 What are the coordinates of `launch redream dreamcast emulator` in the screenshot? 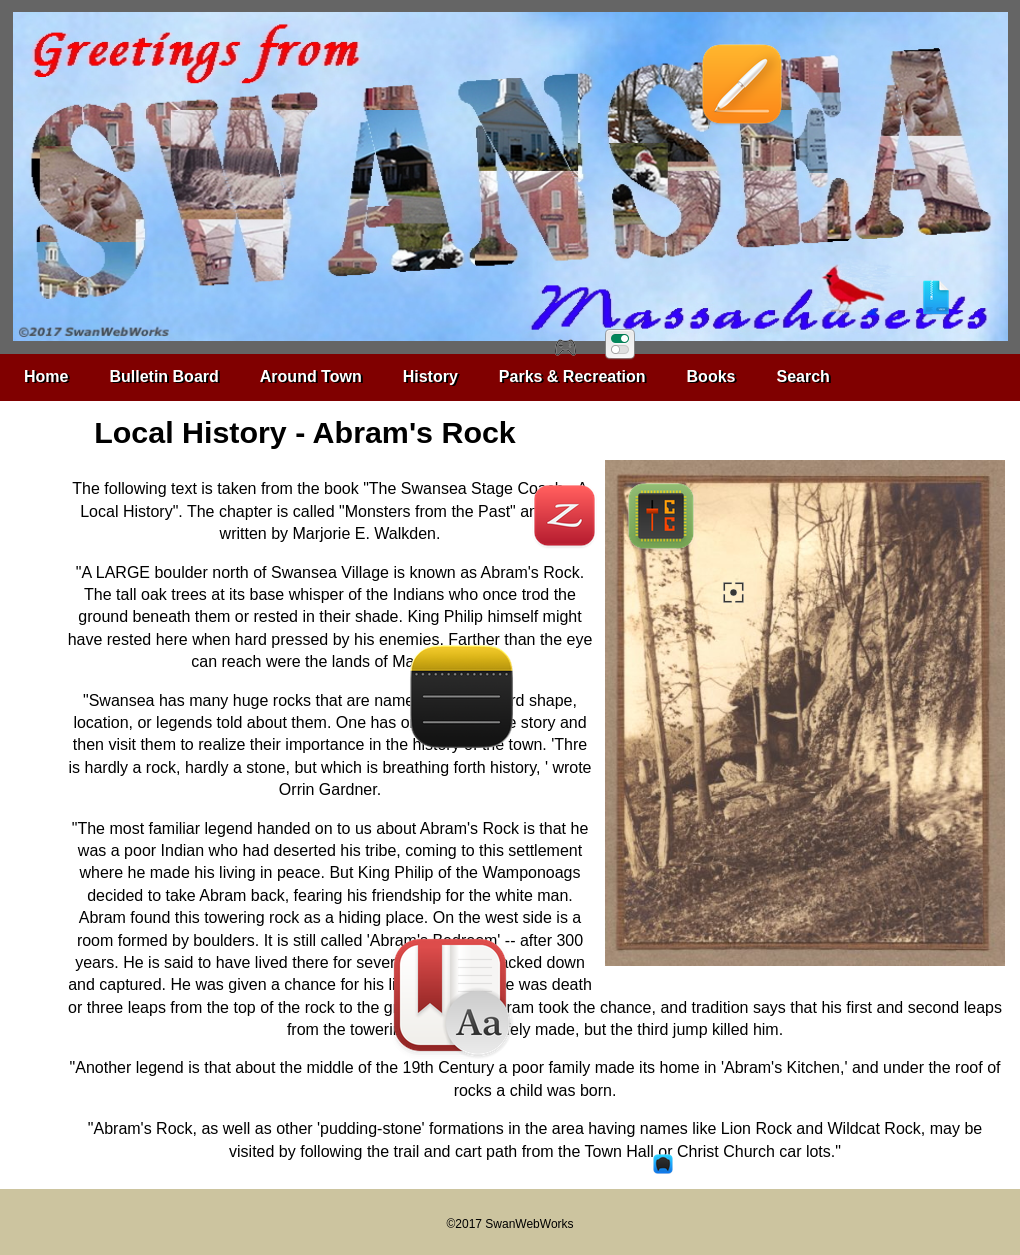 It's located at (663, 1164).